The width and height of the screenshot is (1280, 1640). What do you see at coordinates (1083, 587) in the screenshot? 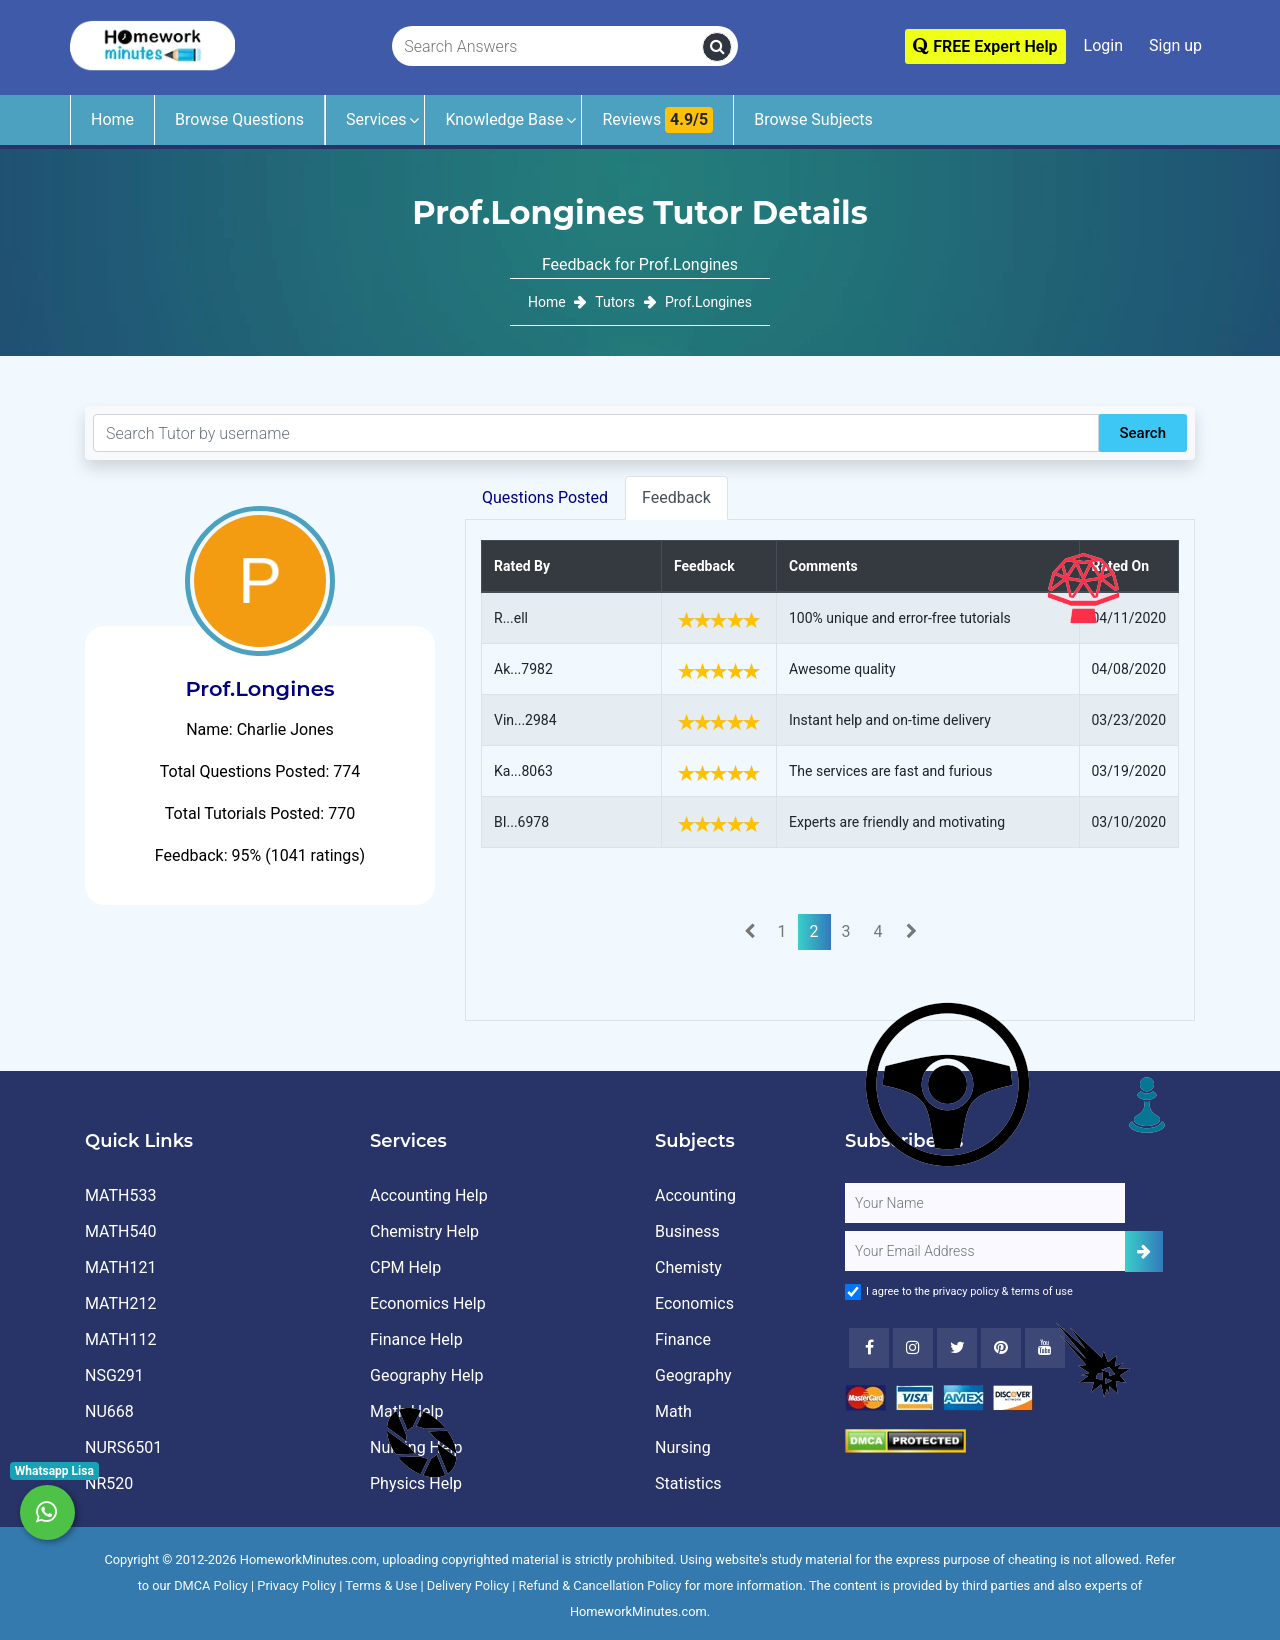
I see `build or place a habitat dome structure` at bounding box center [1083, 587].